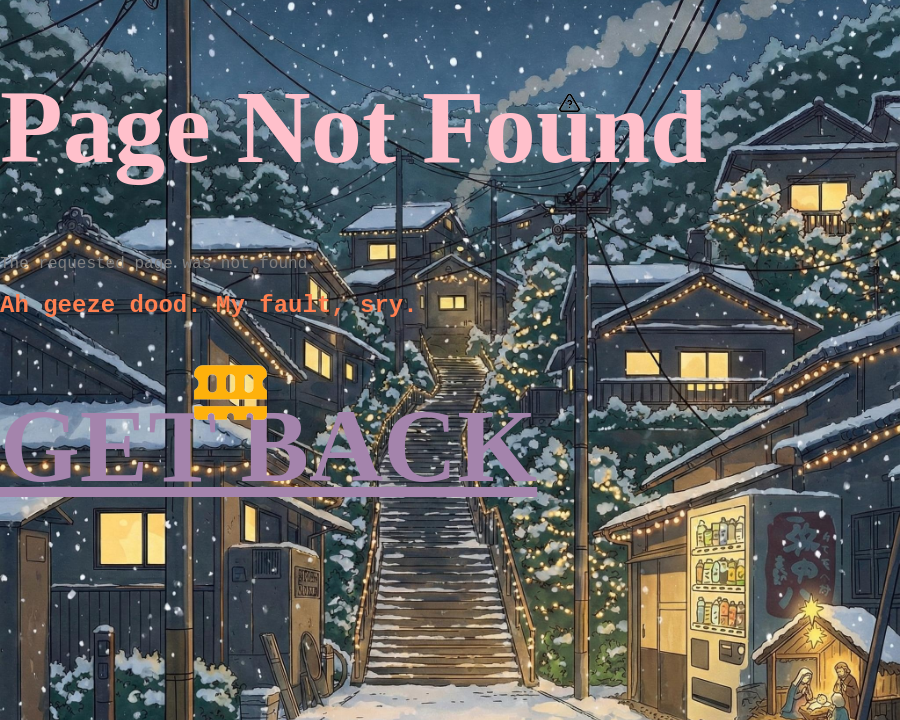  I want to click on access help or support for a warning condition, so click(569, 103).